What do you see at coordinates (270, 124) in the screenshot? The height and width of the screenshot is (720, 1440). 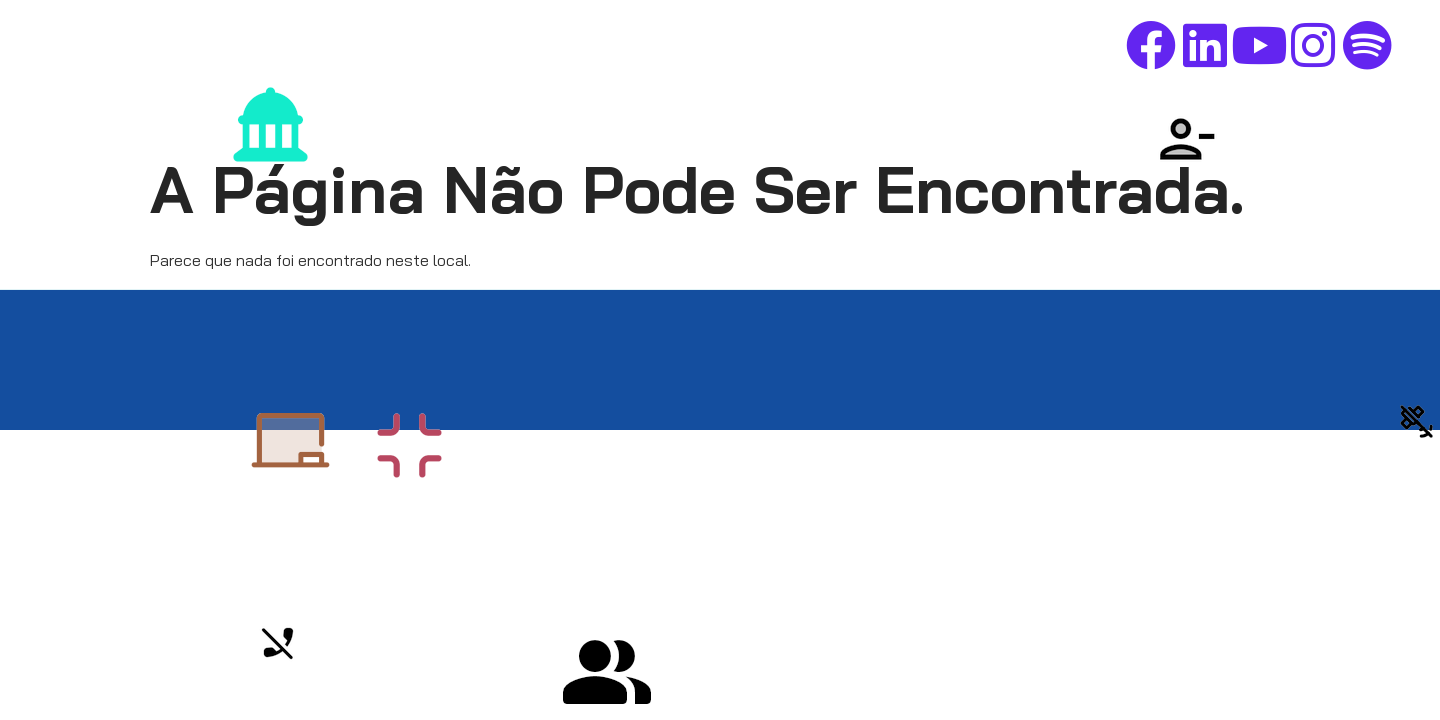 I see `view government or civic services` at bounding box center [270, 124].